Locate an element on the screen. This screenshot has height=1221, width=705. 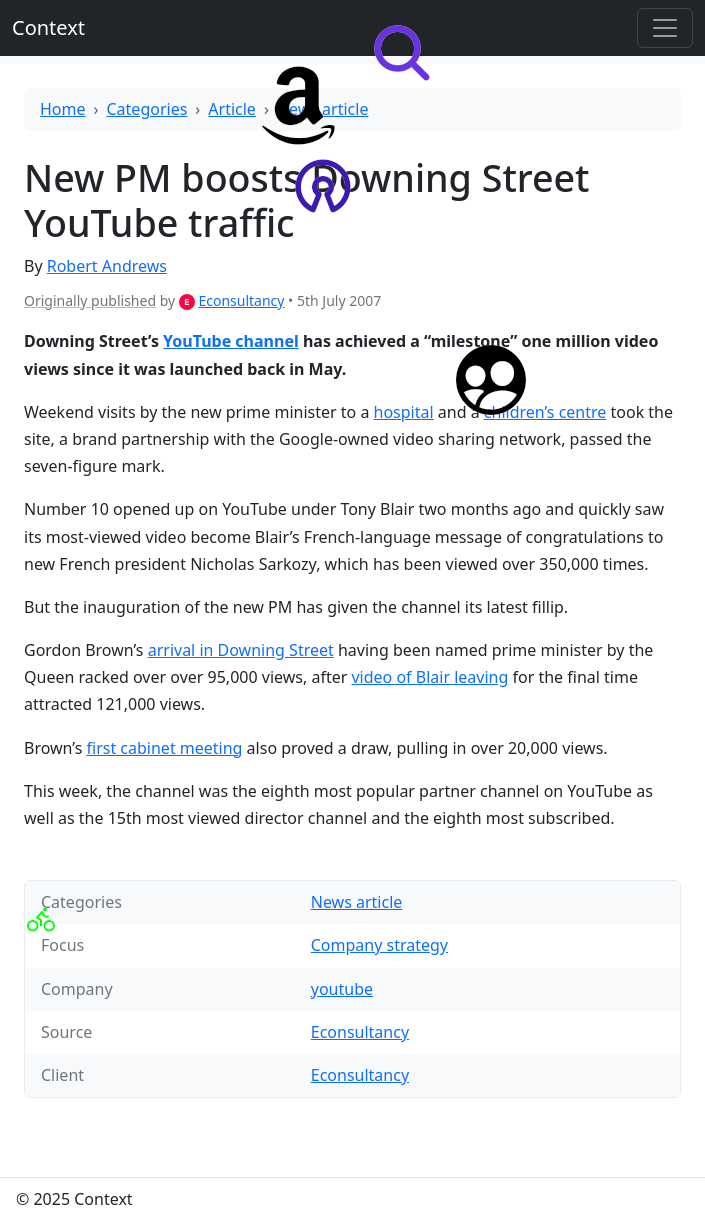
access bike-sharing or cycling options is located at coordinates (41, 919).